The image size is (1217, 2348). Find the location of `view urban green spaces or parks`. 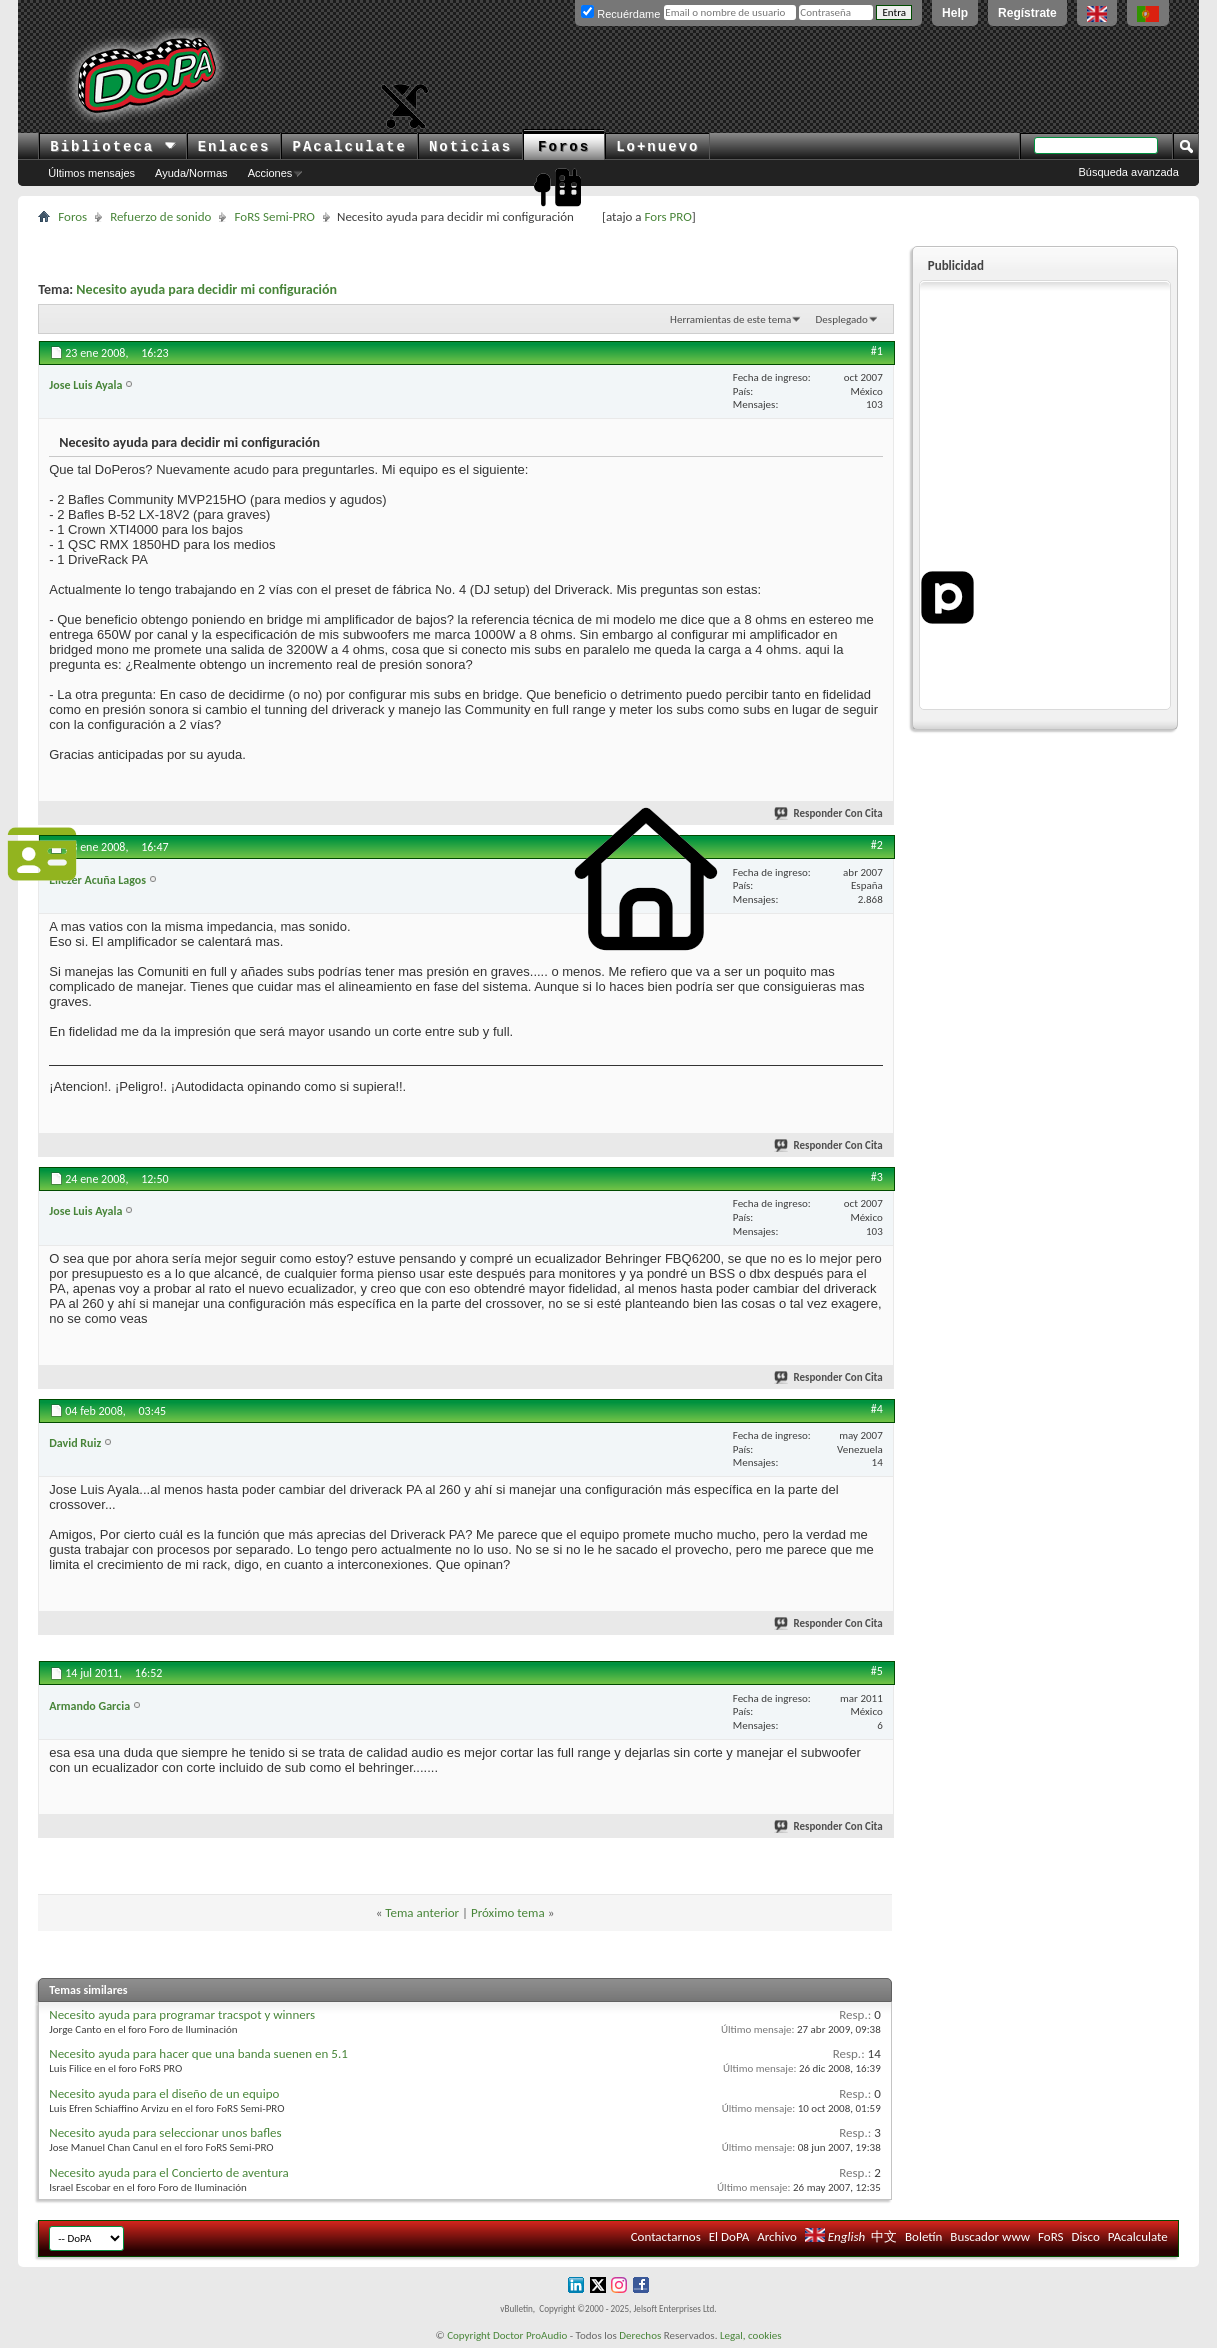

view urban green spaces or parks is located at coordinates (557, 187).